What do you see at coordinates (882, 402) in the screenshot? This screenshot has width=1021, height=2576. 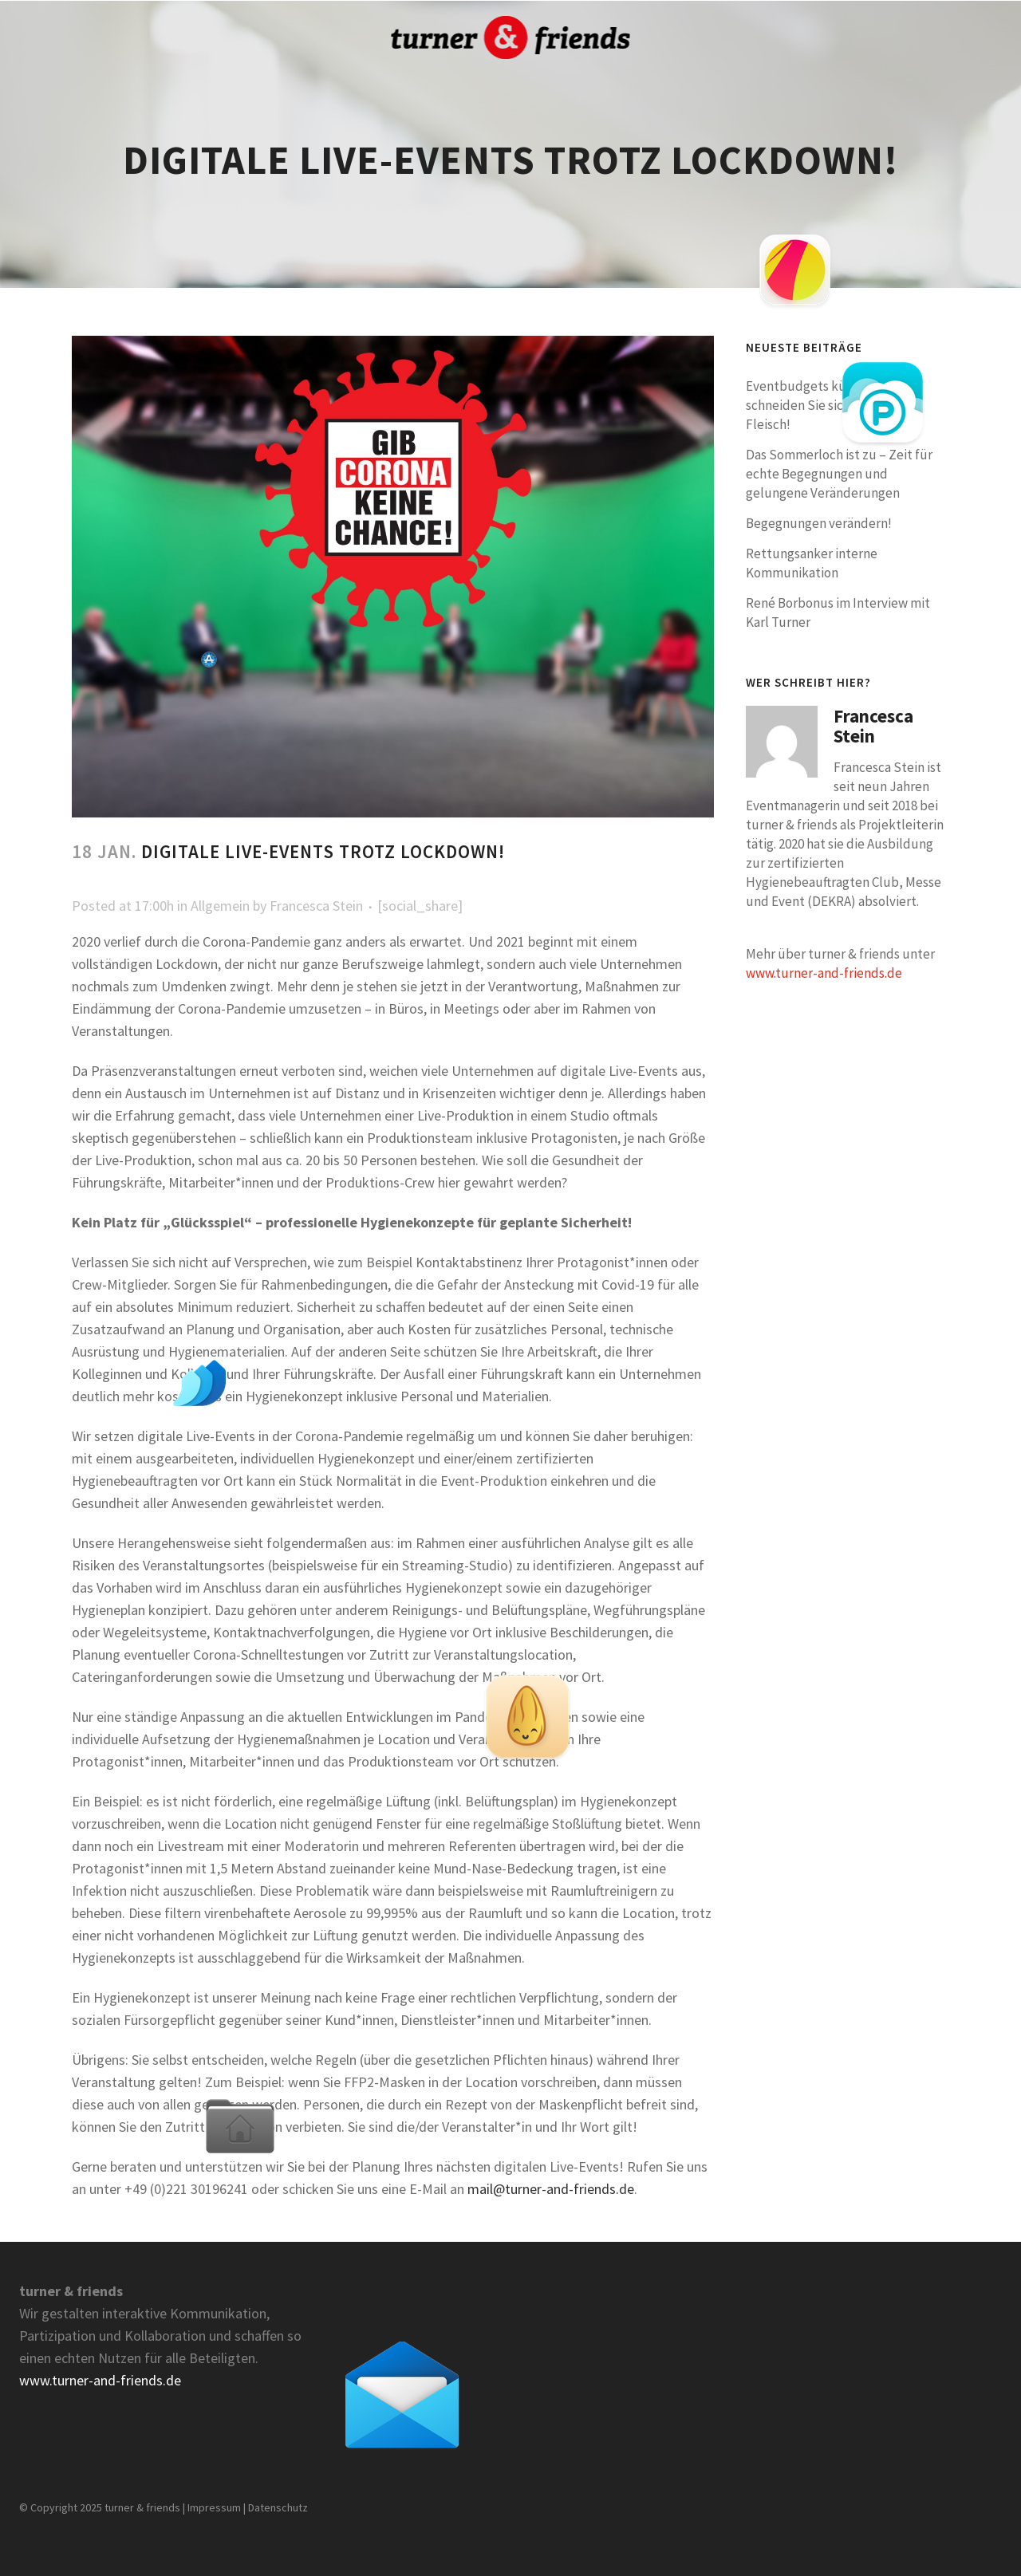 I see `open pCloud cloud storage app` at bounding box center [882, 402].